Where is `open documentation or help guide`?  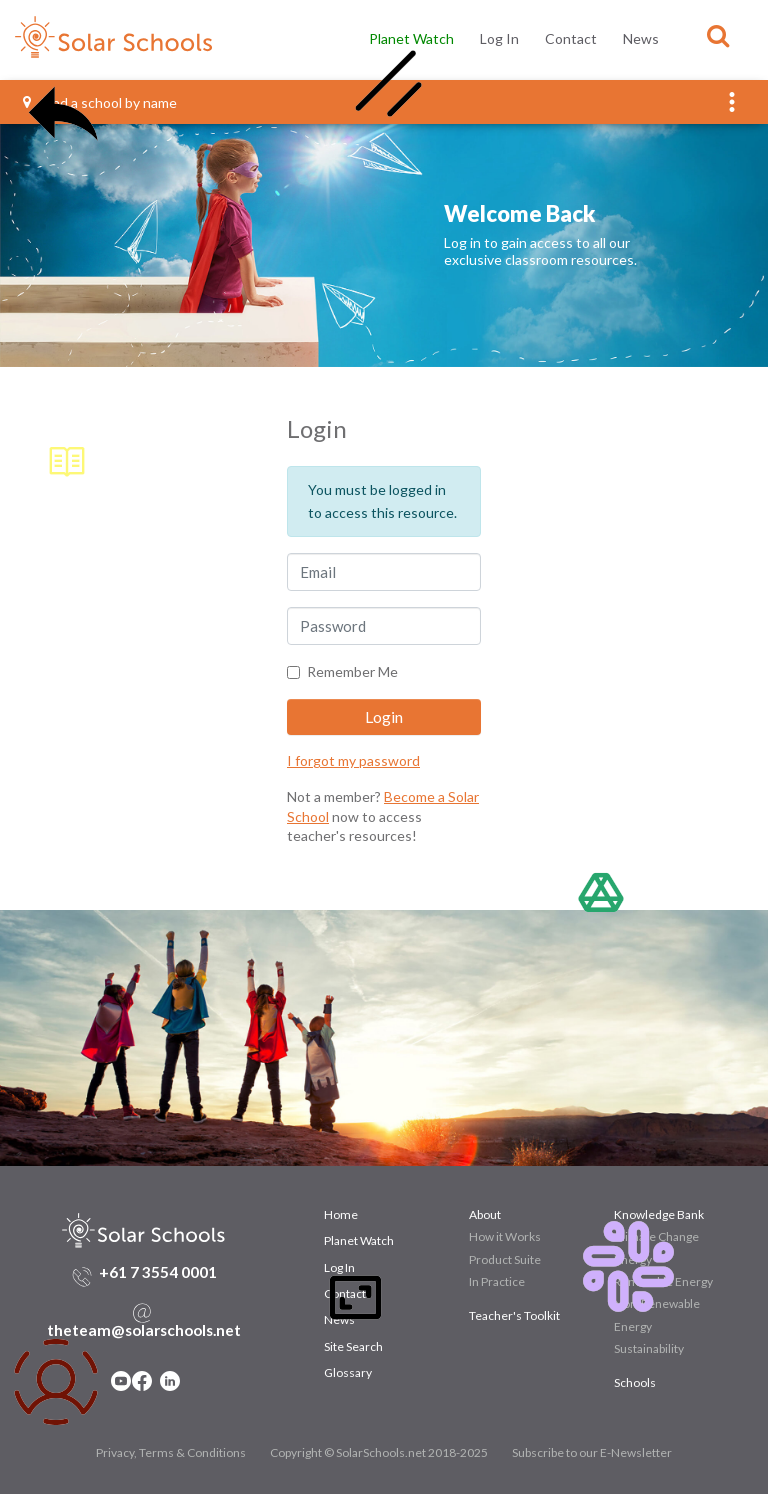
open documentation or help guide is located at coordinates (67, 462).